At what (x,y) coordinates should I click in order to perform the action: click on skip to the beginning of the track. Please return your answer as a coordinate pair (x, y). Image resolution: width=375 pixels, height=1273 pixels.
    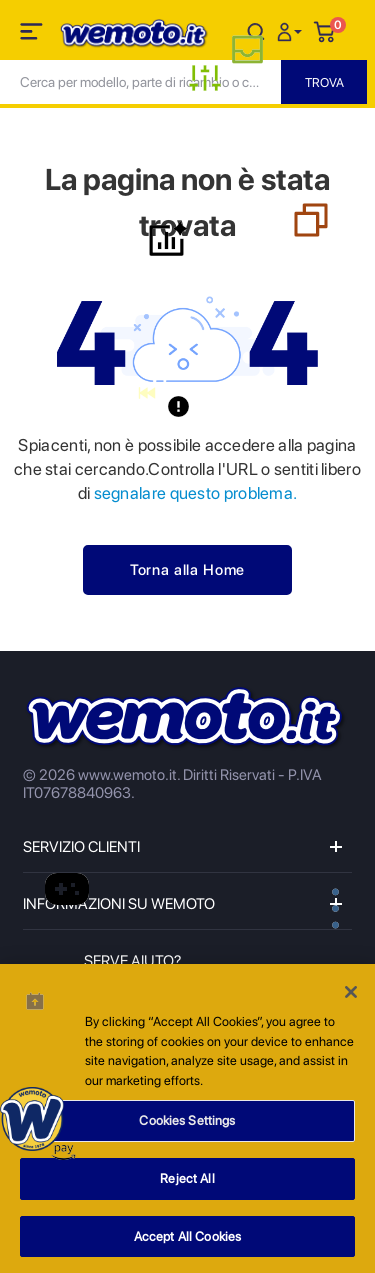
    Looking at the image, I should click on (147, 393).